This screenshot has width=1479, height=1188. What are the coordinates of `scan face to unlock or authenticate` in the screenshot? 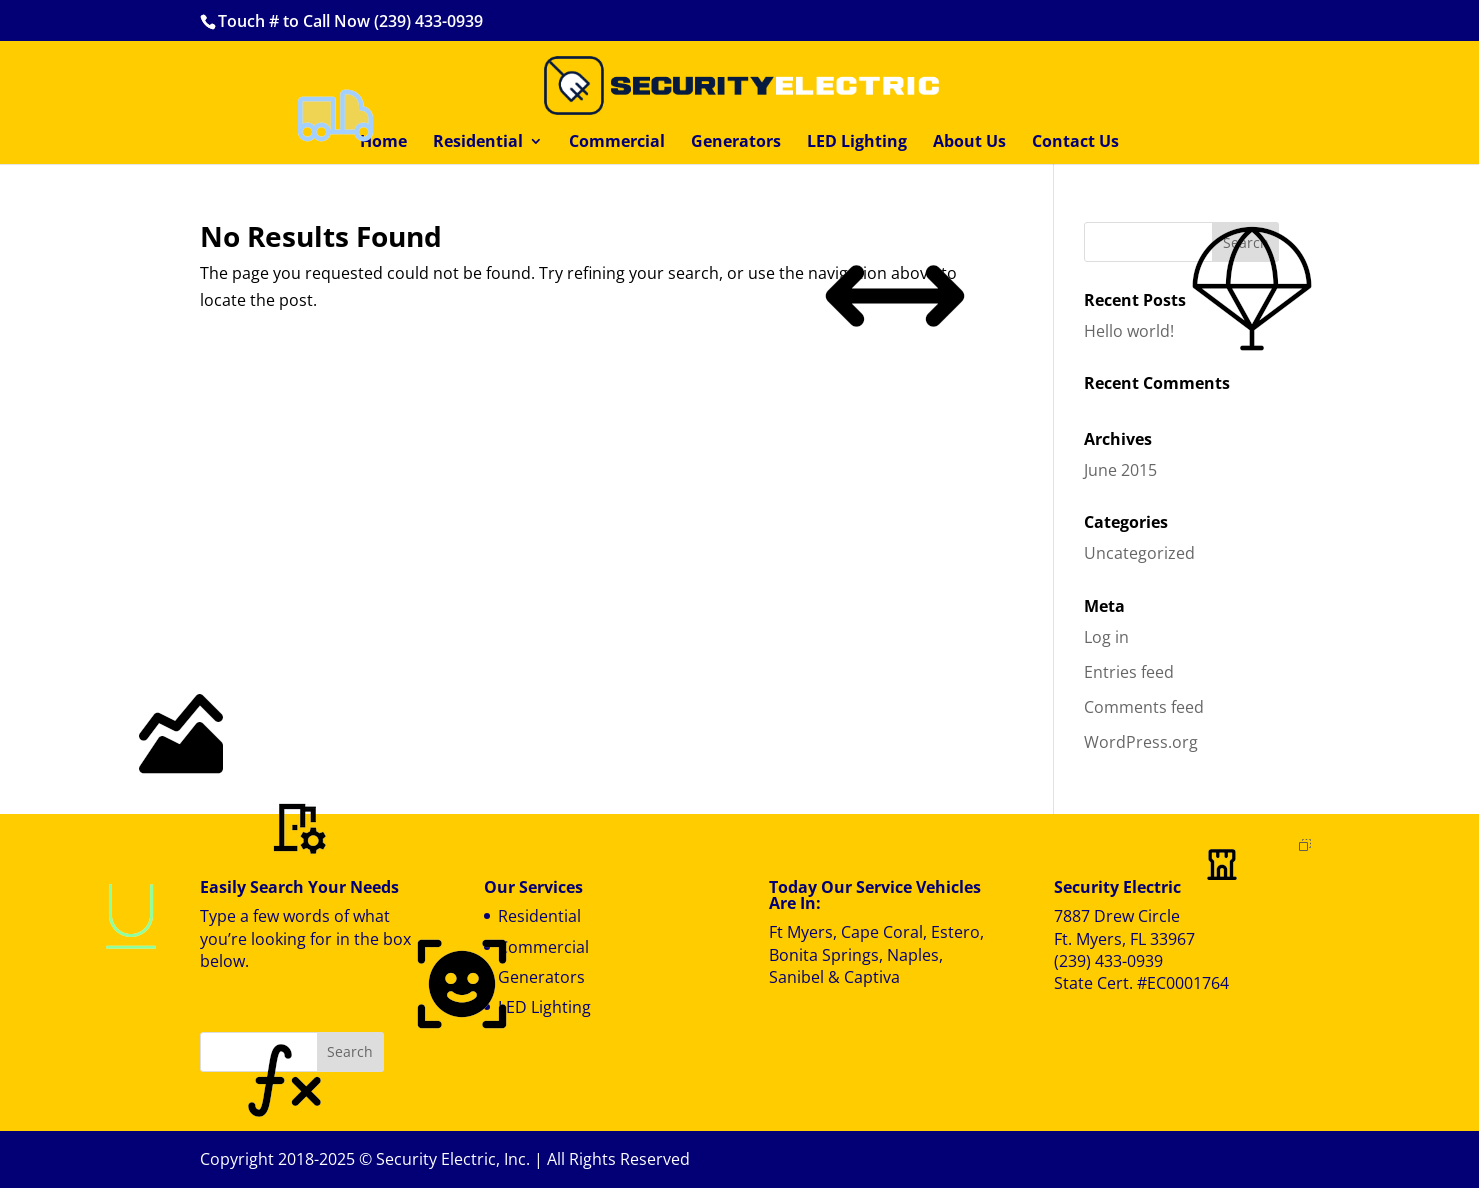 It's located at (462, 984).